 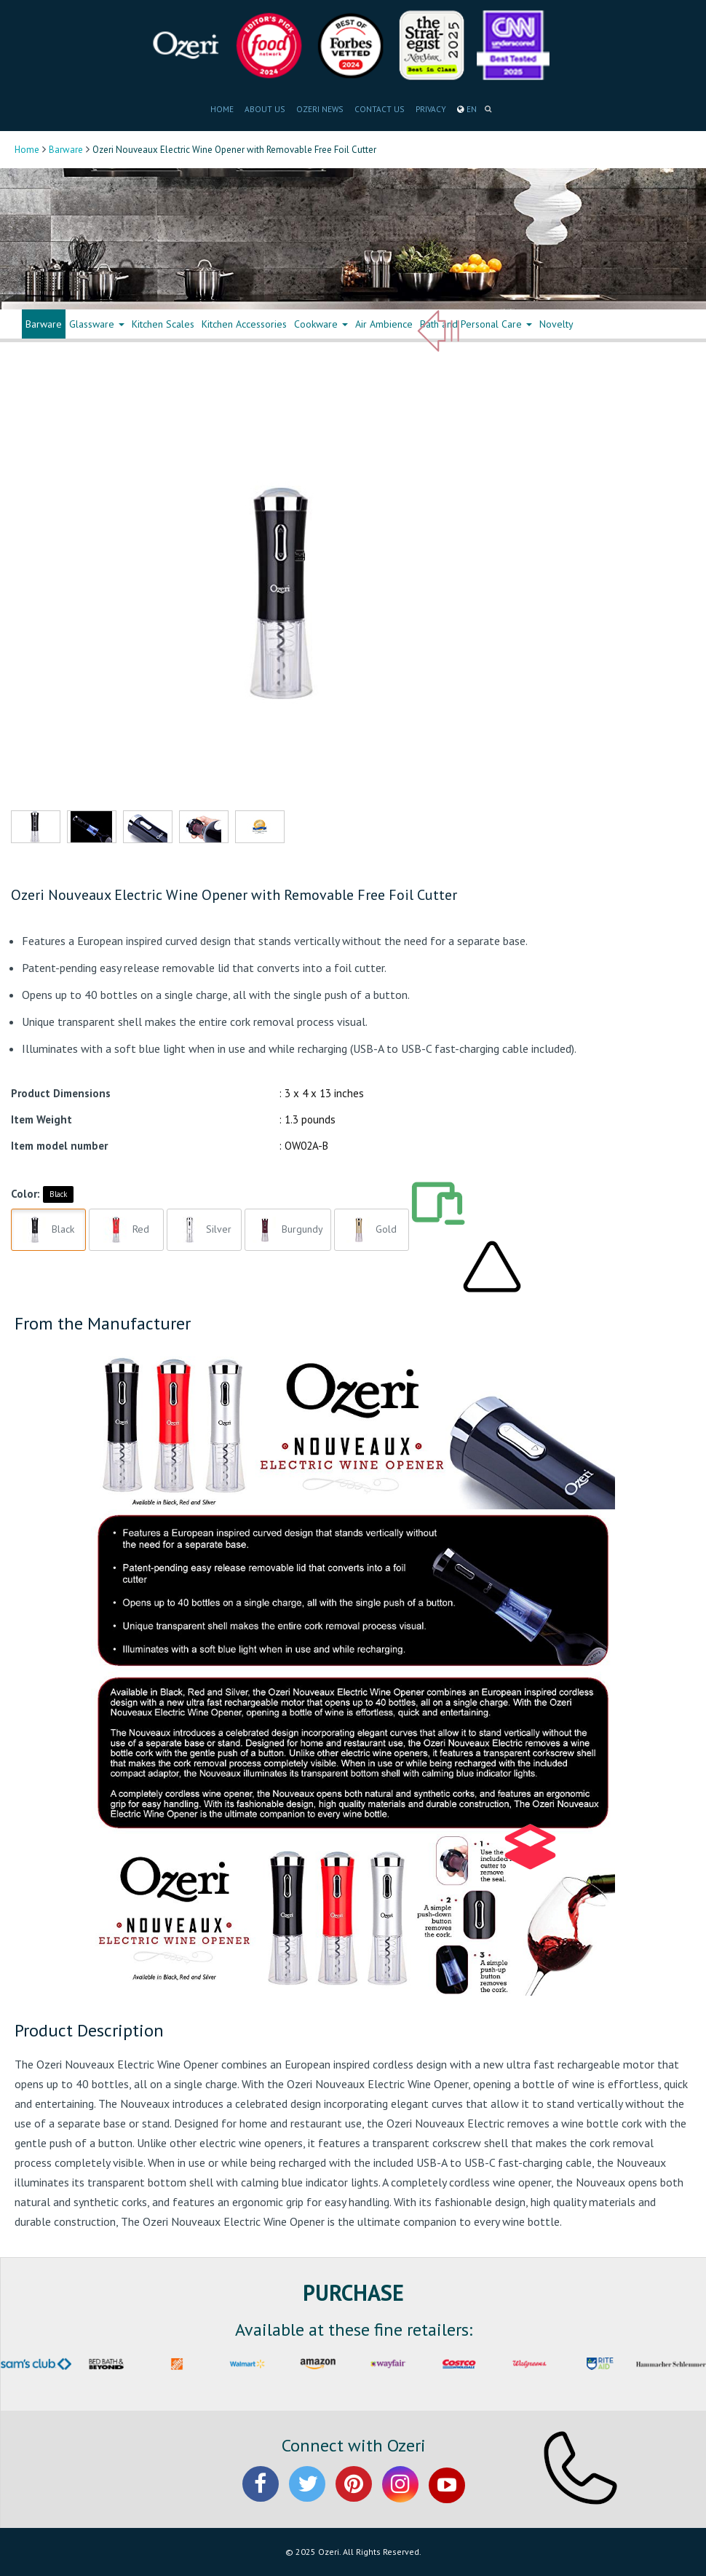 What do you see at coordinates (437, 1204) in the screenshot?
I see `remove a device from your account` at bounding box center [437, 1204].